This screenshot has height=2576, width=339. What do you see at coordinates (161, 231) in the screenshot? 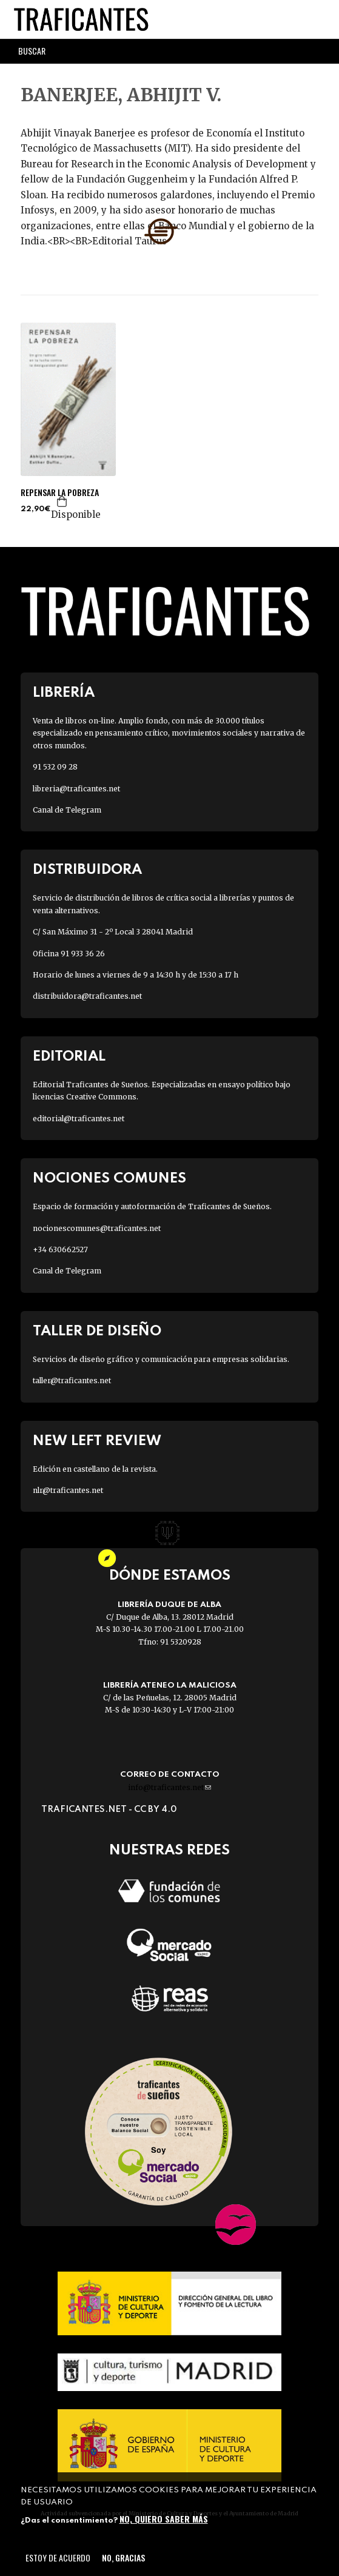
I see `ioxhost web hosting service logo` at bounding box center [161, 231].